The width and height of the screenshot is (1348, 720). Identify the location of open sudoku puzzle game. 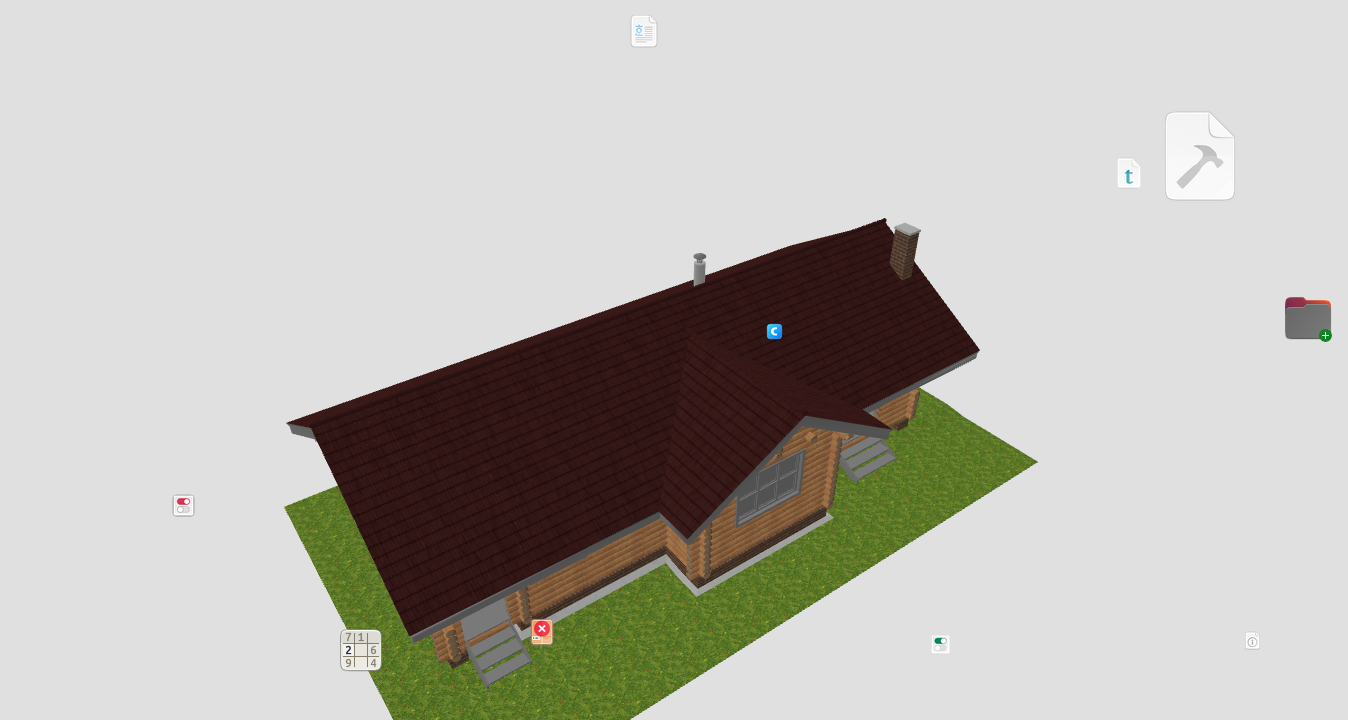
(361, 650).